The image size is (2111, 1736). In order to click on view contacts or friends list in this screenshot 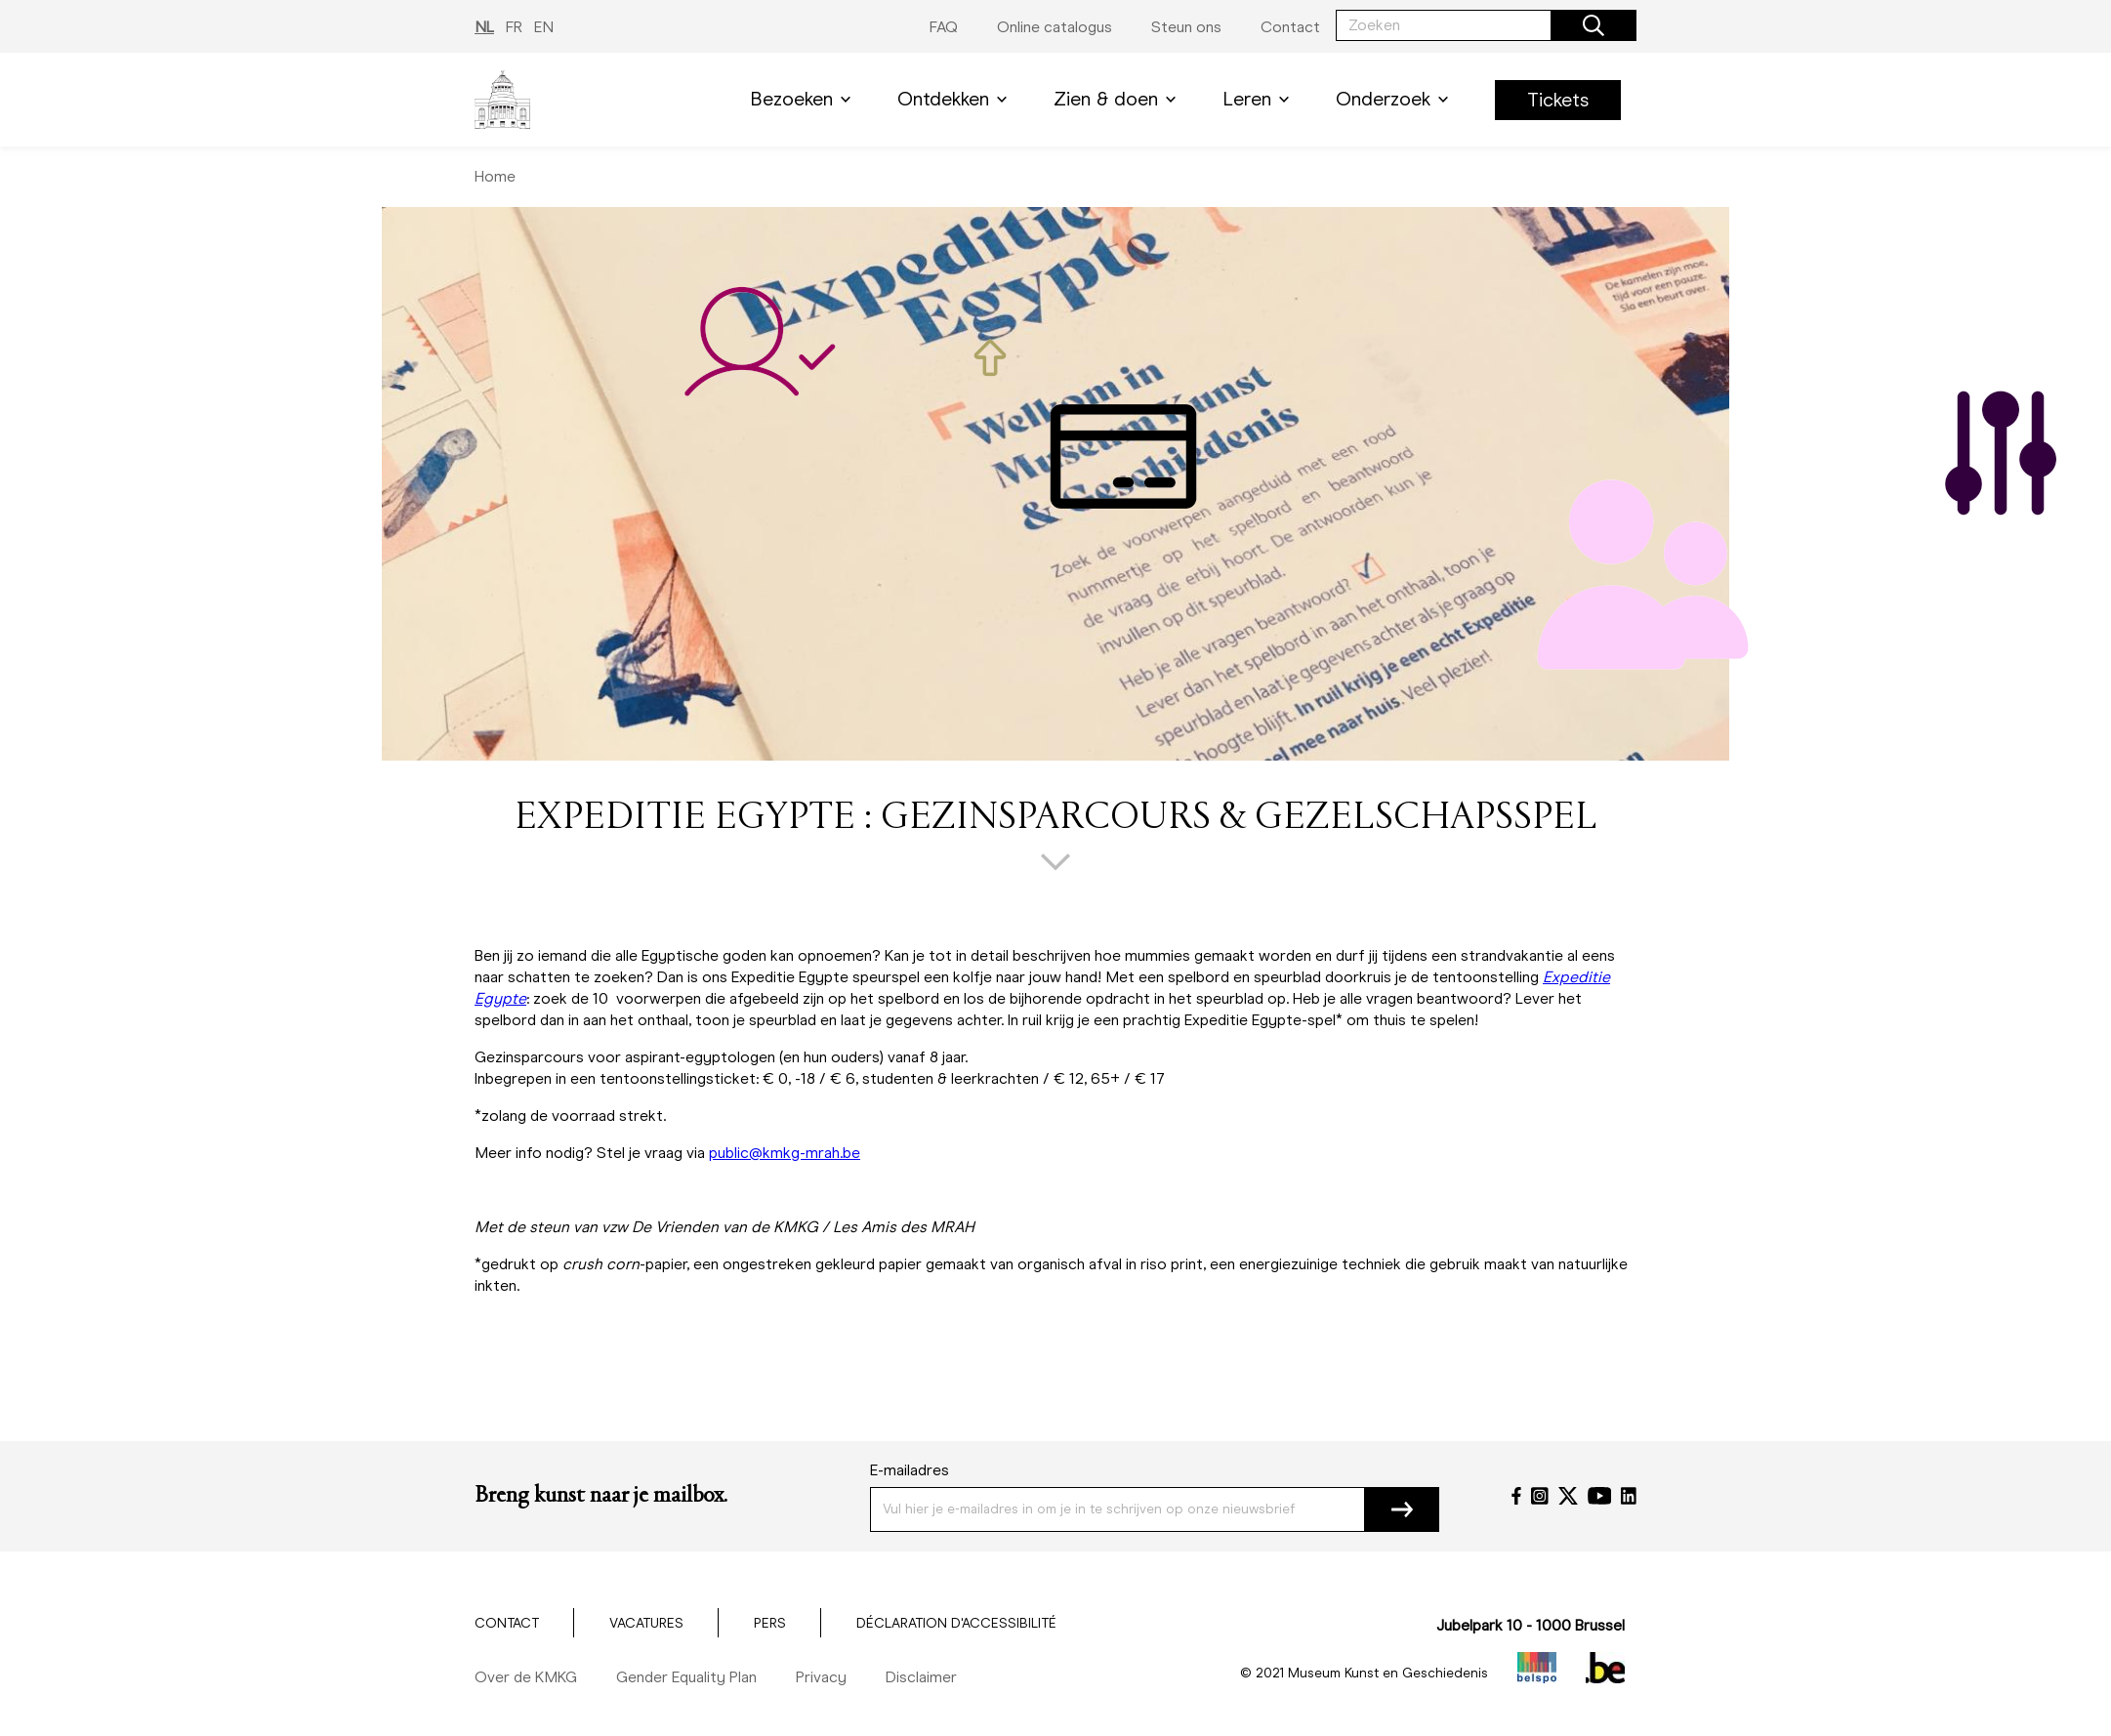, I will do `click(1642, 574)`.